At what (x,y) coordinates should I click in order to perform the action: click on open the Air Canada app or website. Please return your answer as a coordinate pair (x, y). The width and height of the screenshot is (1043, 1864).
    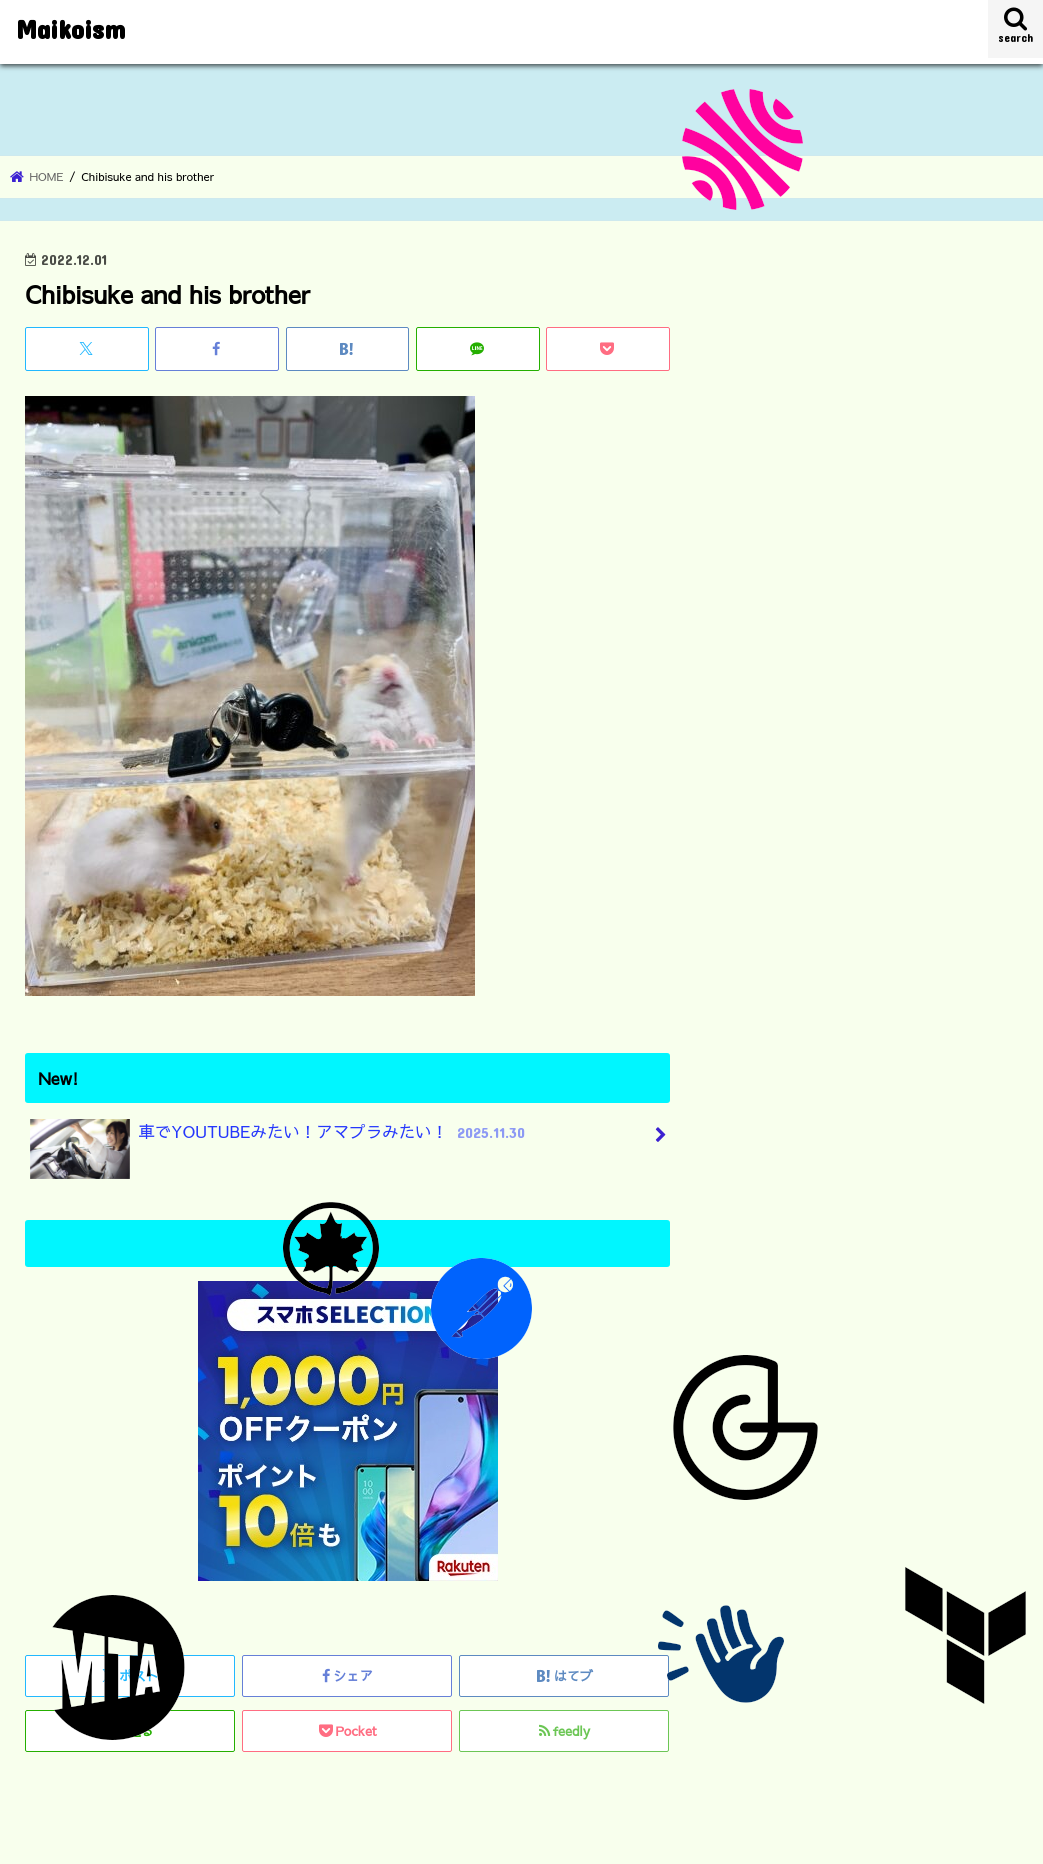
    Looking at the image, I should click on (331, 1249).